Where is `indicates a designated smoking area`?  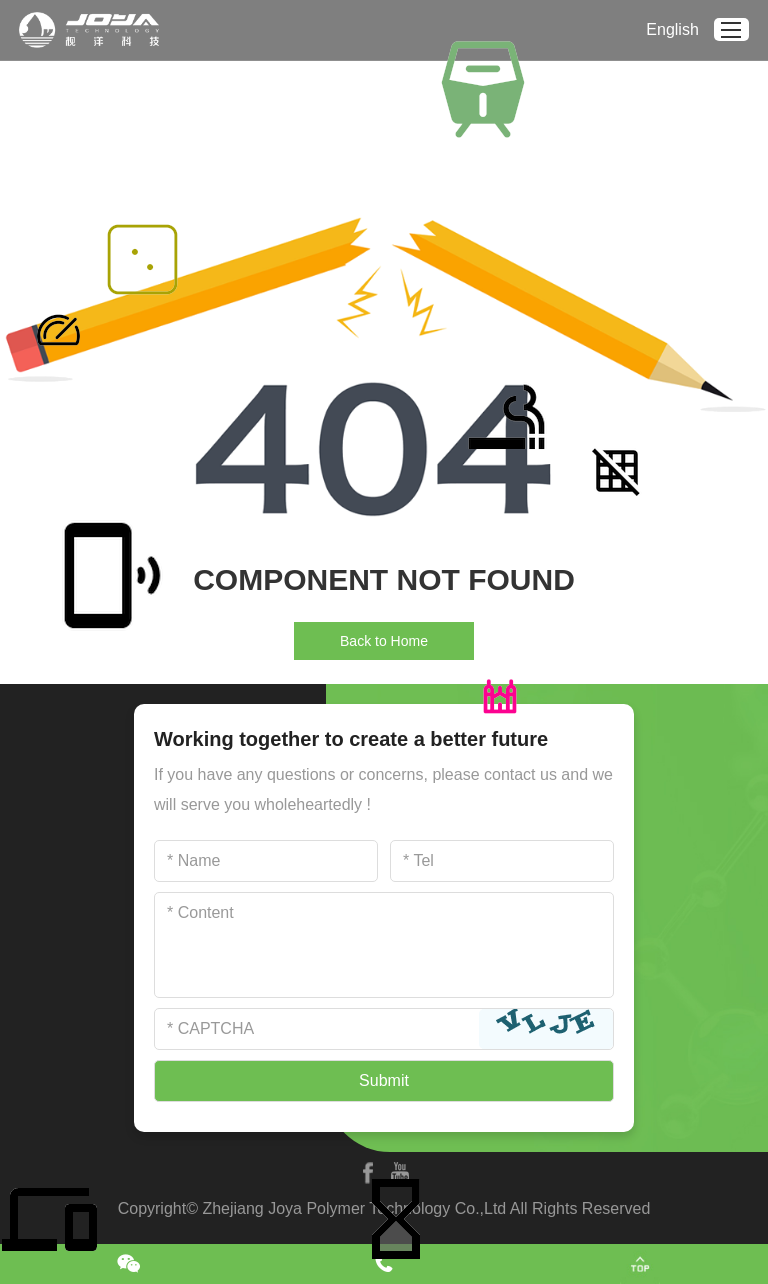 indicates a designated smoking area is located at coordinates (506, 422).